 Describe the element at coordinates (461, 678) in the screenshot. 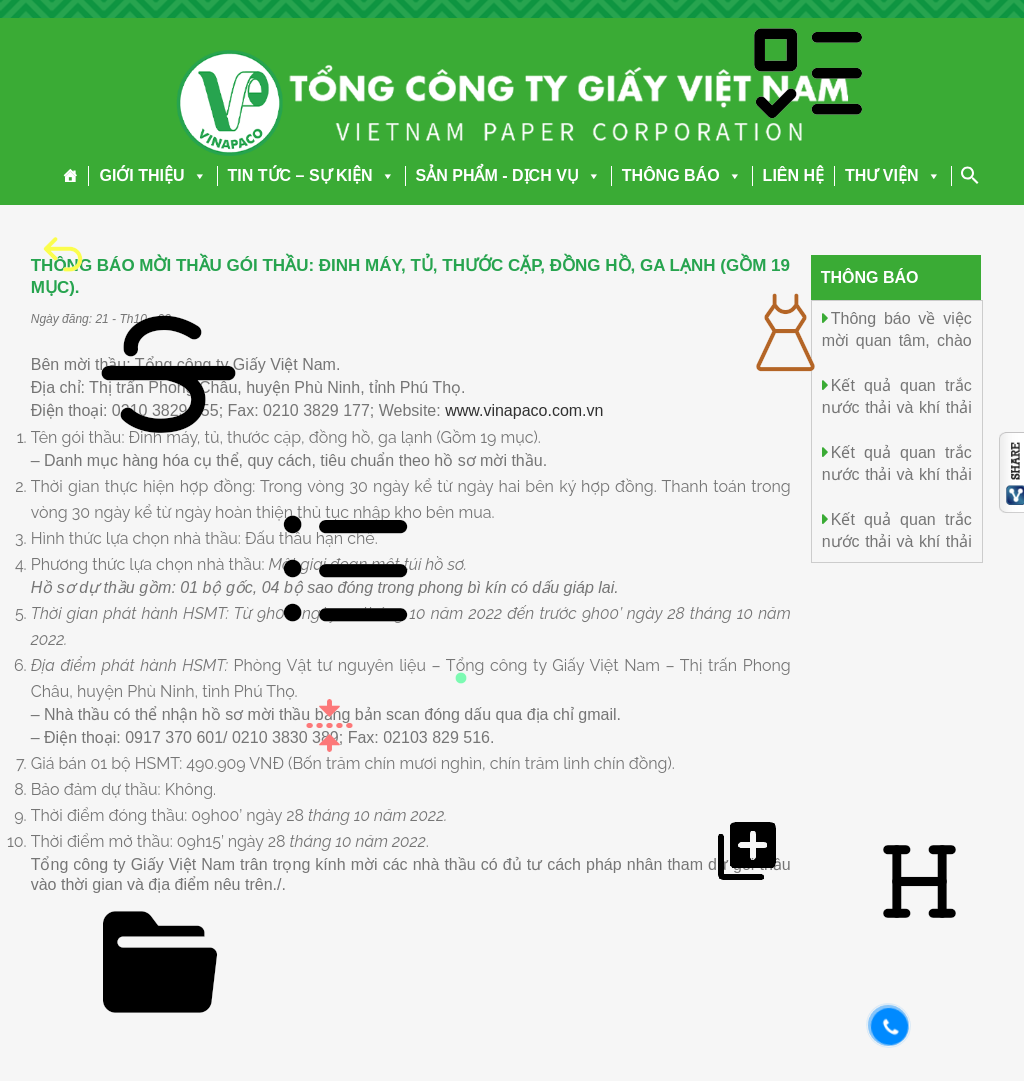

I see `indicates an unread notification or new item` at that location.